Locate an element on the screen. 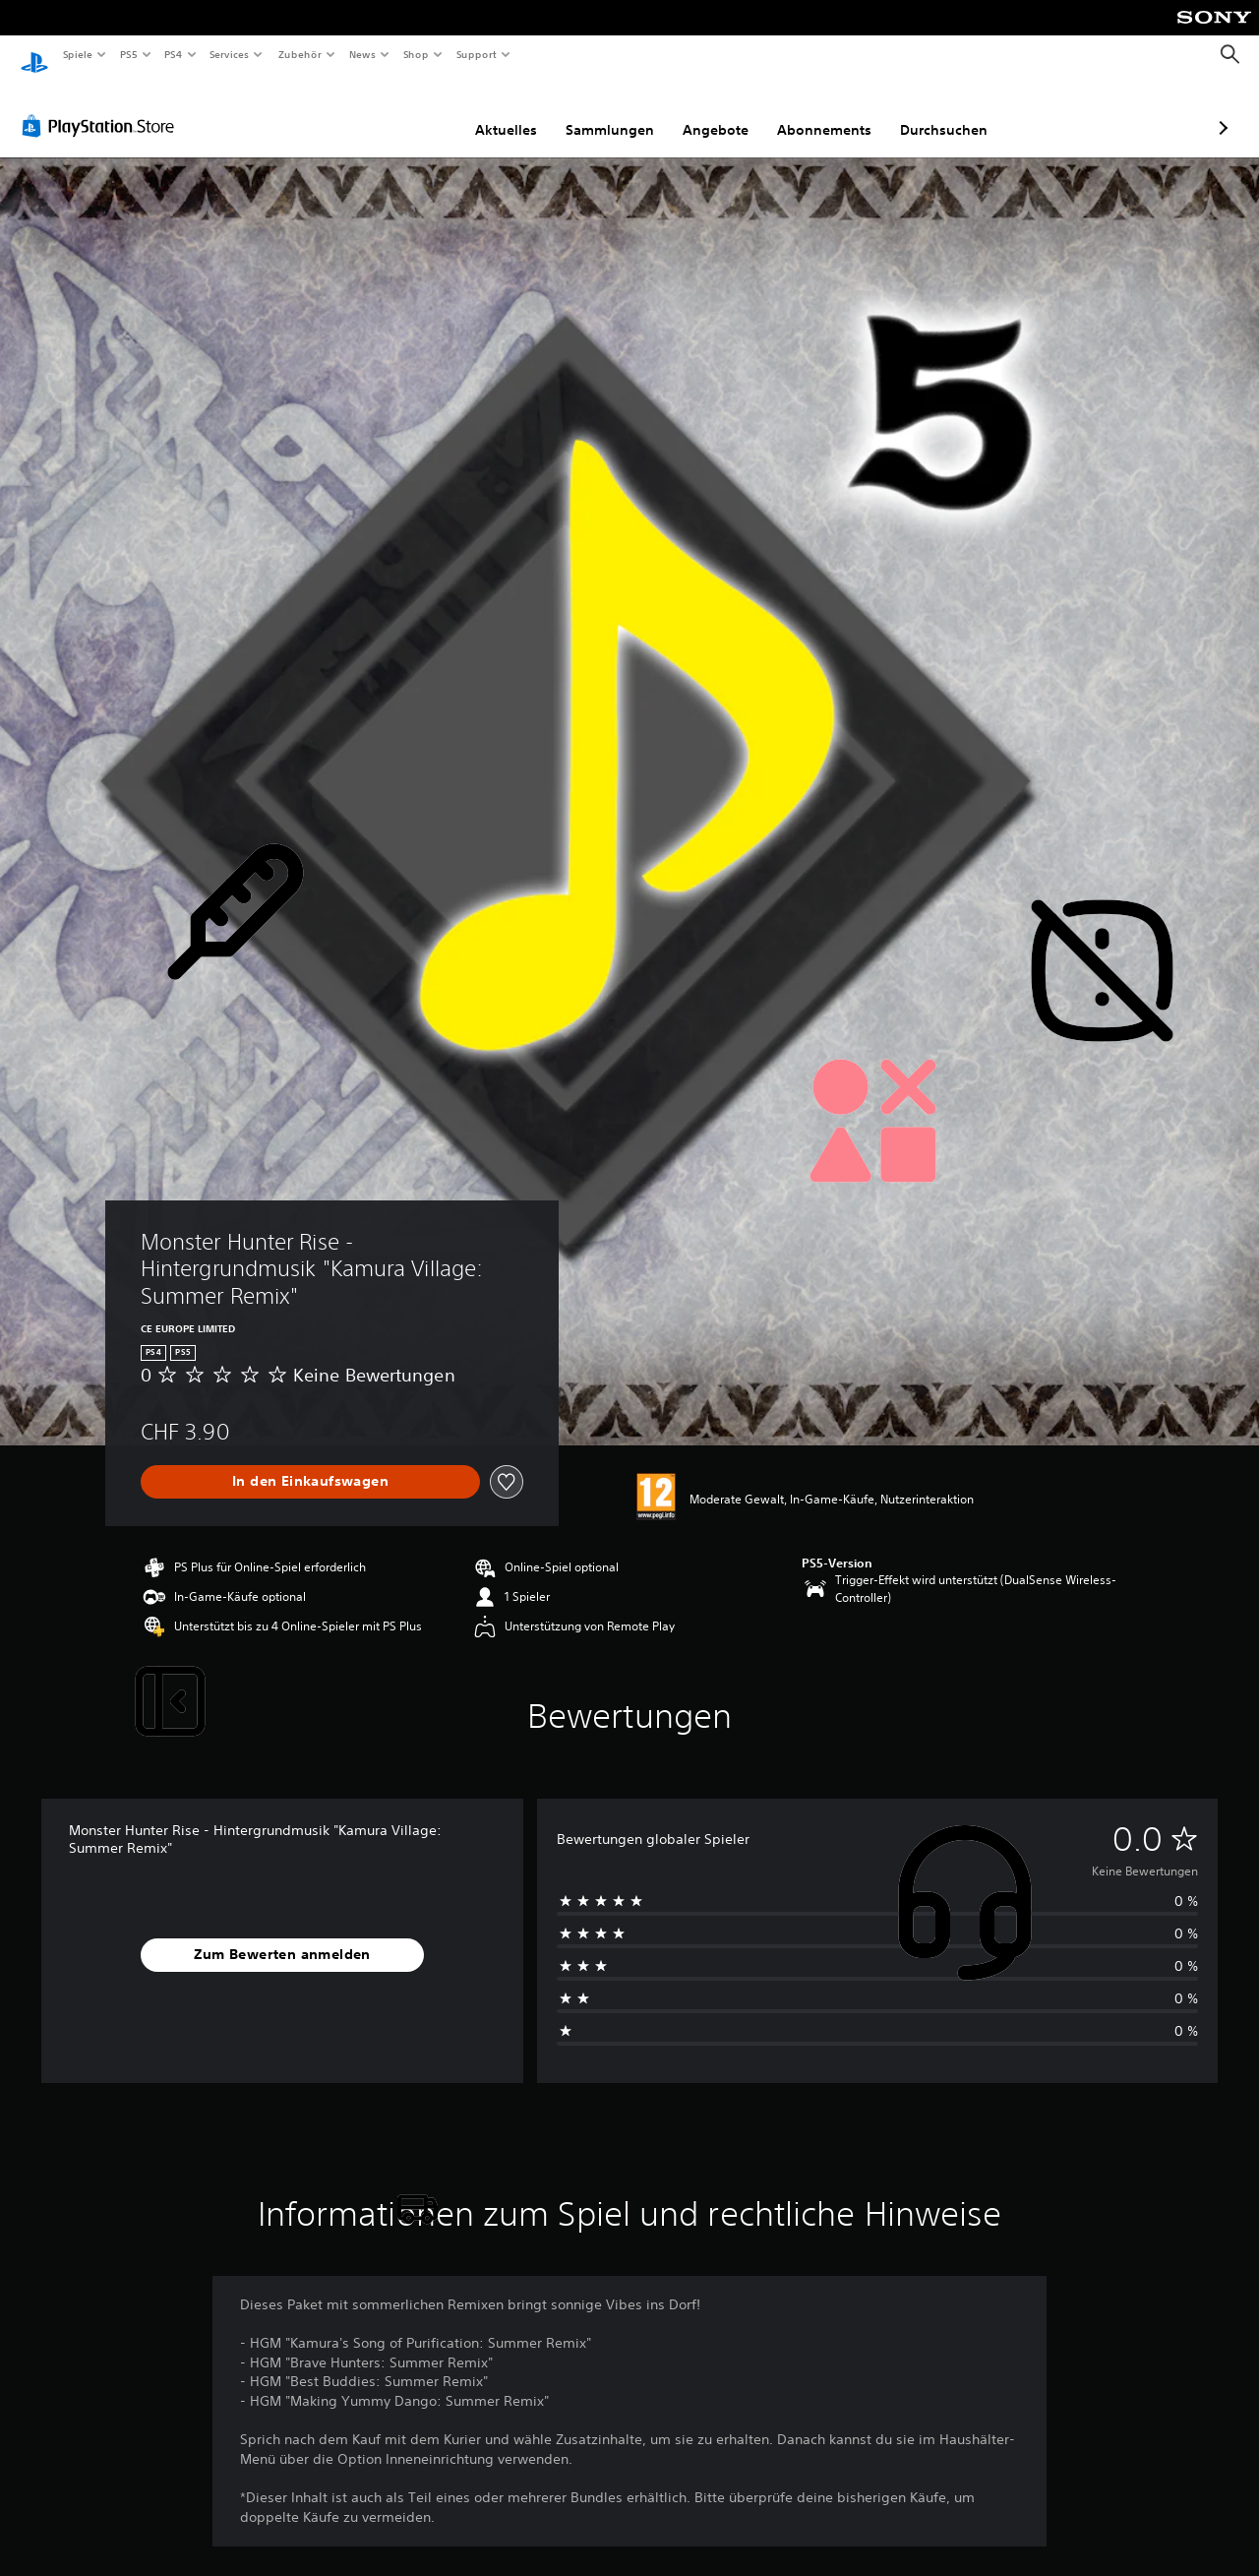  disable or mute alert notifications is located at coordinates (1102, 970).